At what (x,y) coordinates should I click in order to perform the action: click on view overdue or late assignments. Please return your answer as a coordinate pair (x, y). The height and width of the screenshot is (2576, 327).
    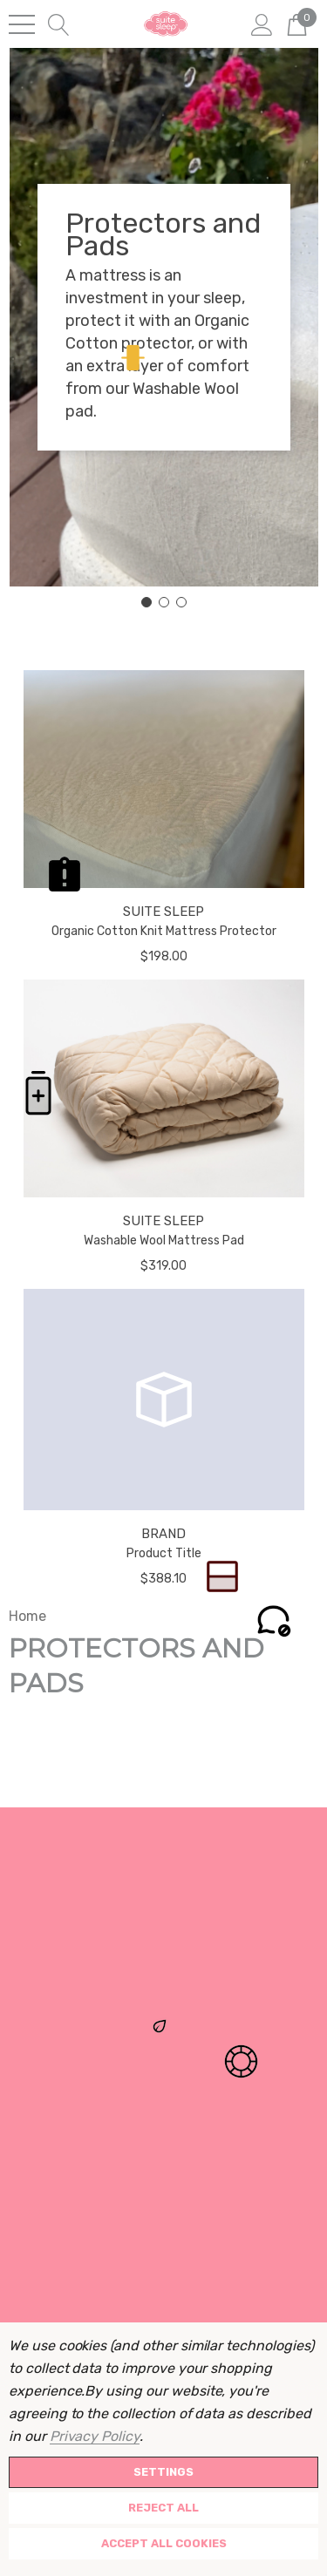
    Looking at the image, I should click on (65, 876).